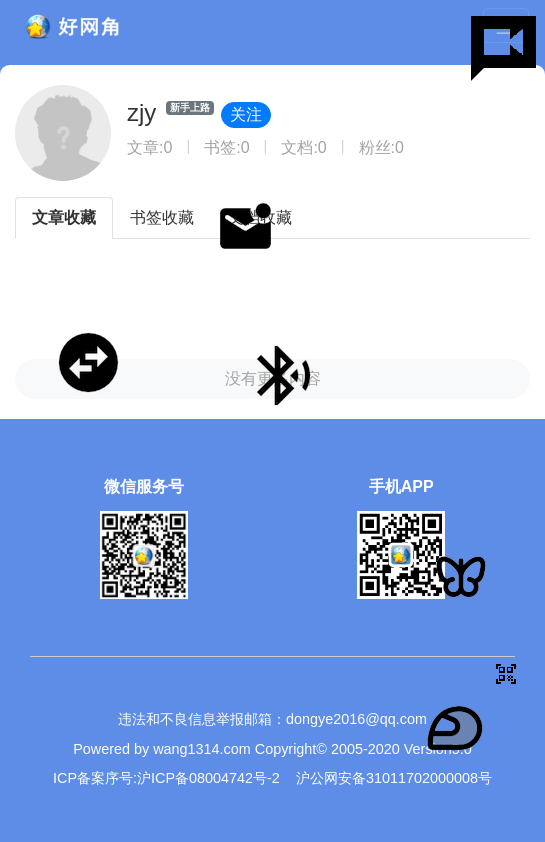 Image resolution: width=545 pixels, height=842 pixels. What do you see at coordinates (461, 576) in the screenshot?
I see `indicates a transformation or metamorphosis feature` at bounding box center [461, 576].